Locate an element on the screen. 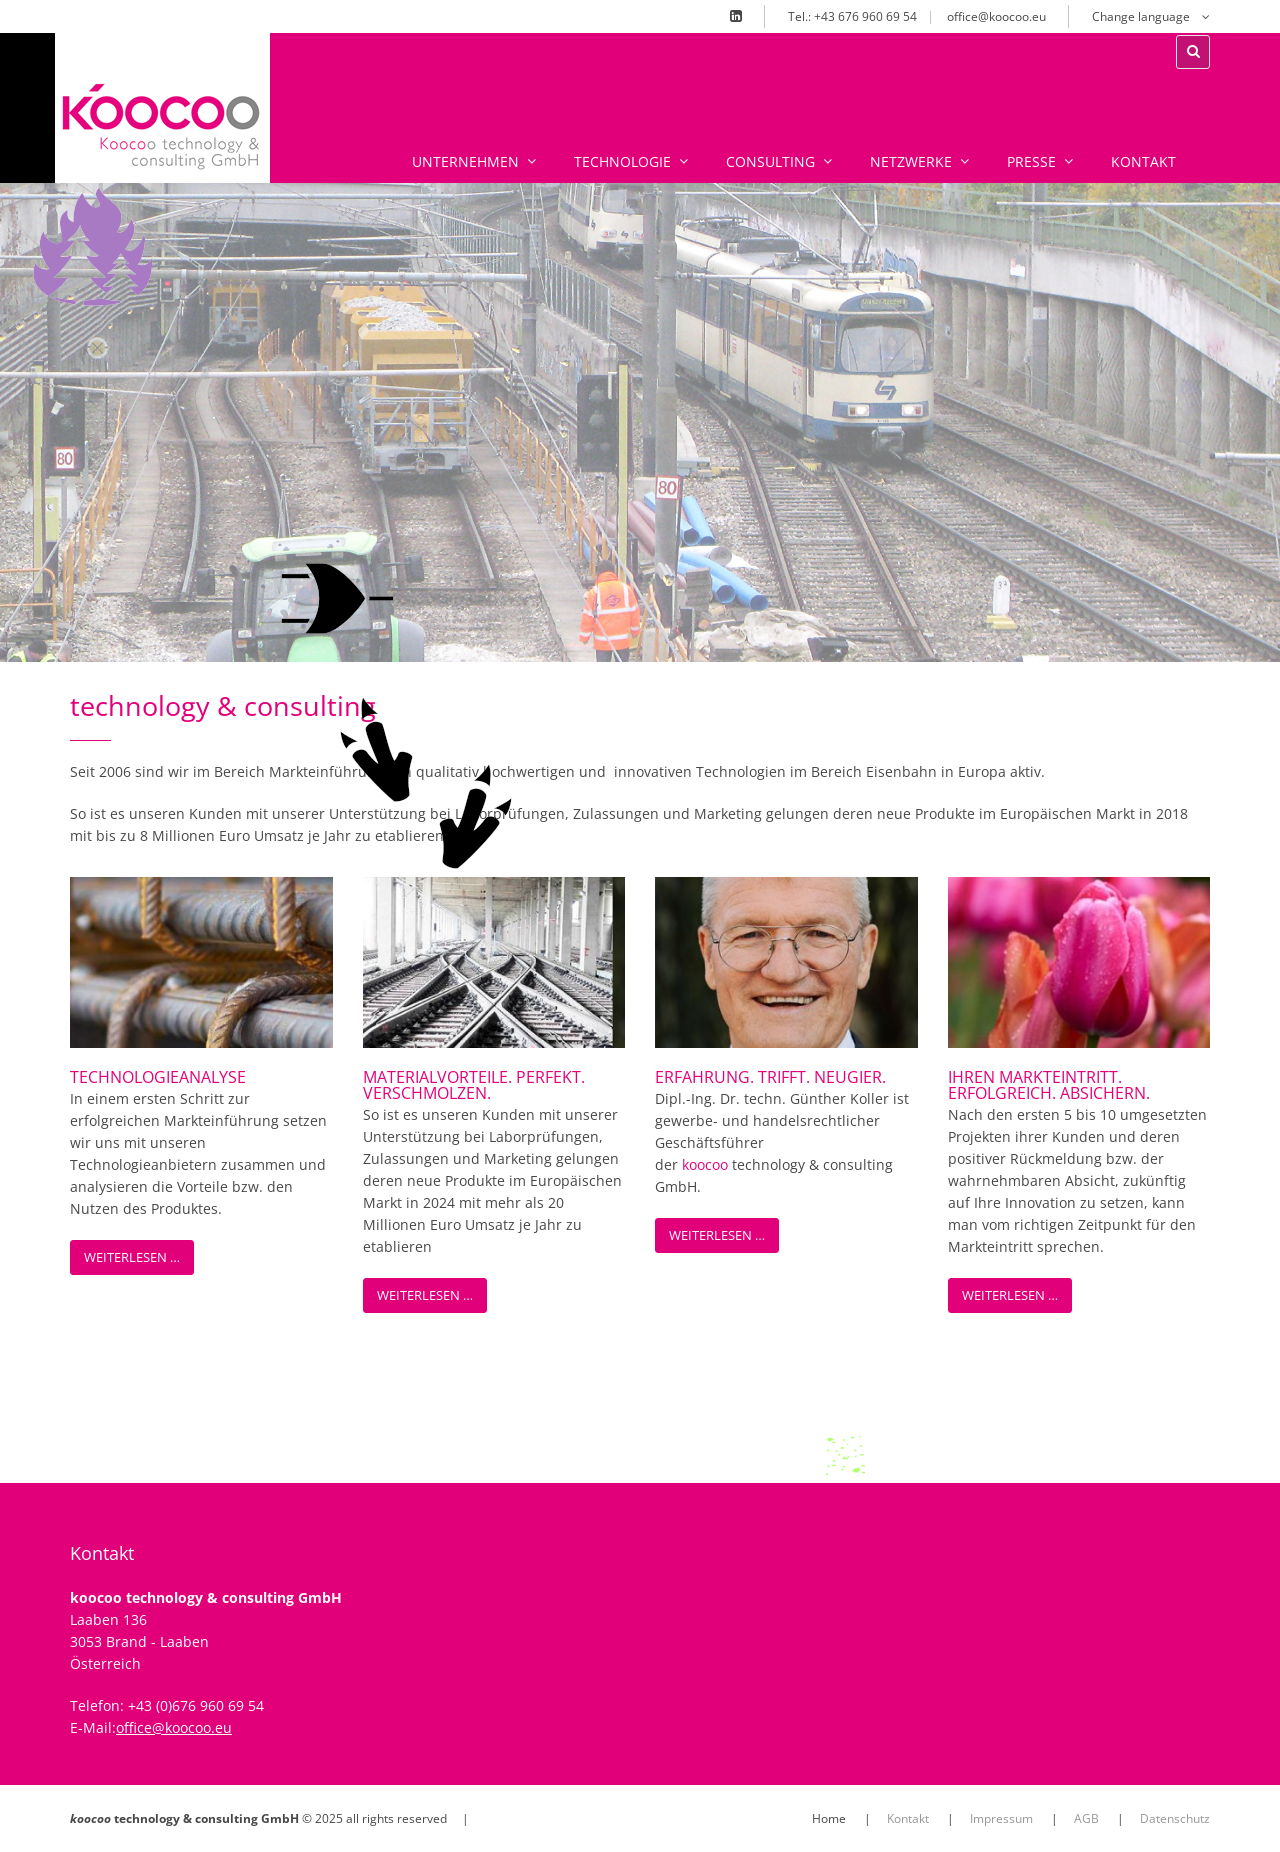  indicates dinosaur or velociraptor content in a game is located at coordinates (426, 783).